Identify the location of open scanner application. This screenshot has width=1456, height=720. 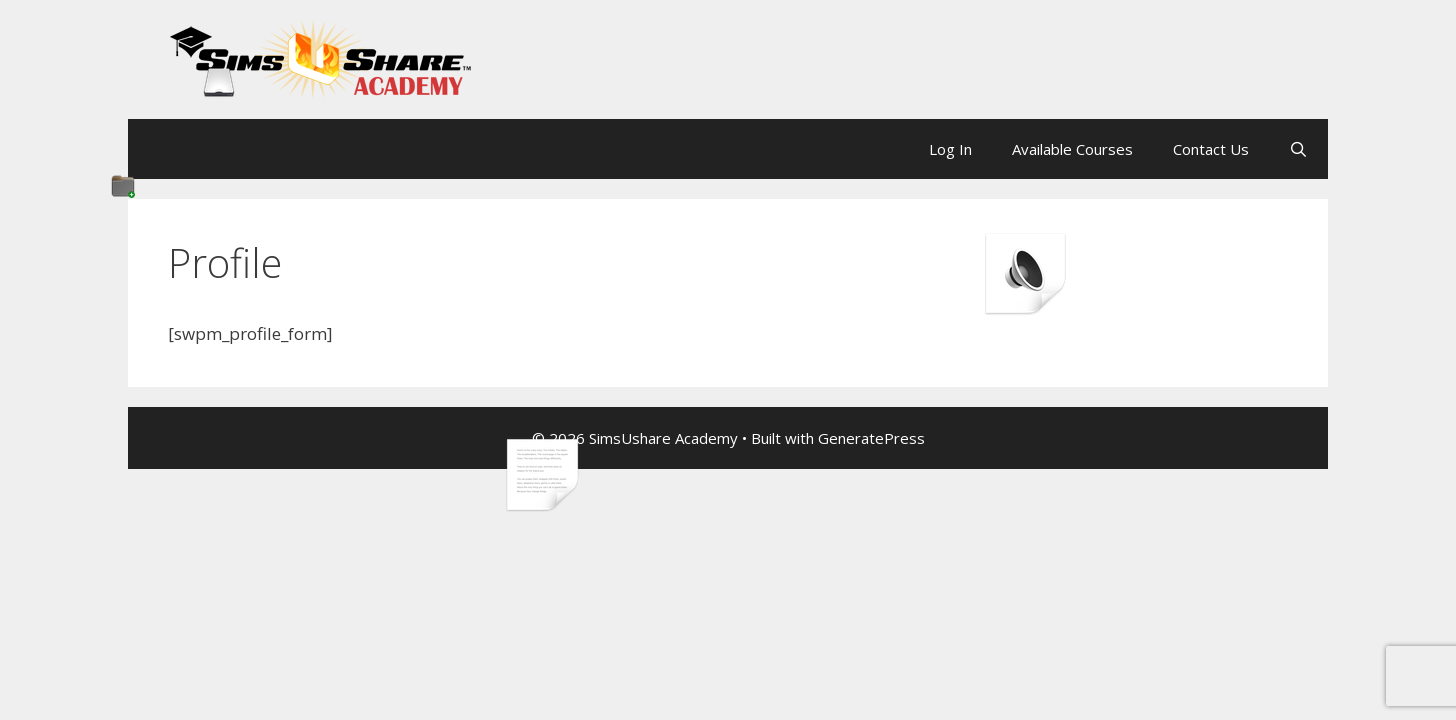
(219, 83).